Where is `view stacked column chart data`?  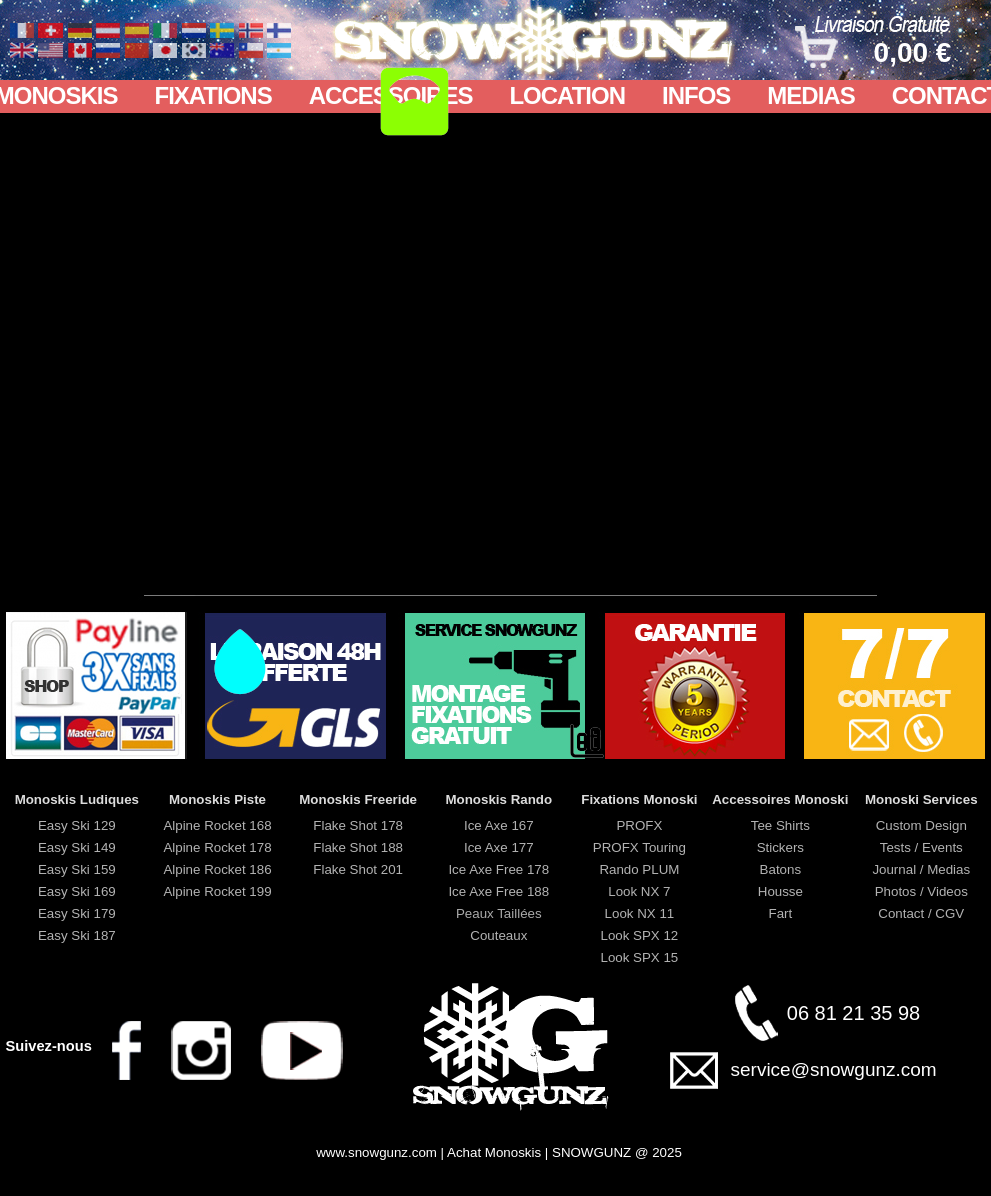
view stacked column chart data is located at coordinates (587, 741).